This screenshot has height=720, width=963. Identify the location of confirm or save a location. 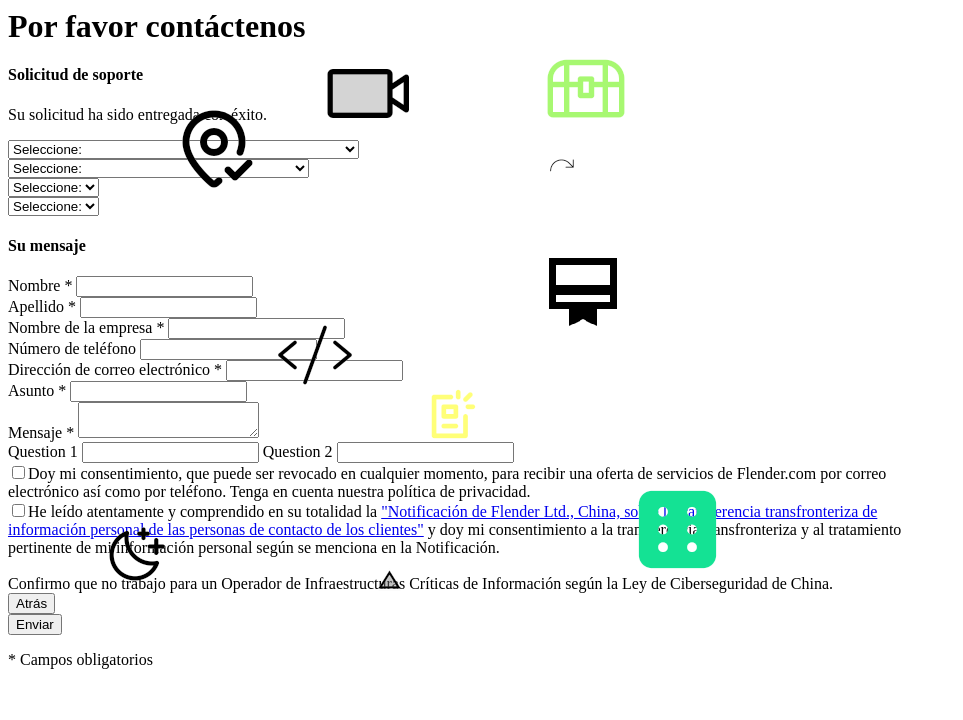
(214, 149).